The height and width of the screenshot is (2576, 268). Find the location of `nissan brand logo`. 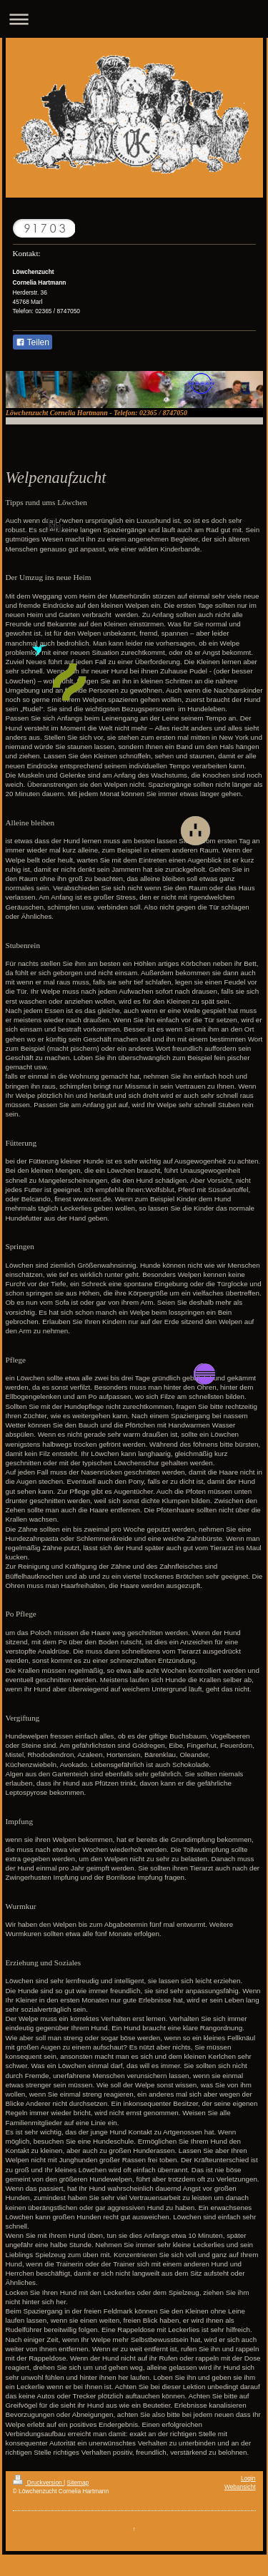

nissan brand logo is located at coordinates (201, 383).